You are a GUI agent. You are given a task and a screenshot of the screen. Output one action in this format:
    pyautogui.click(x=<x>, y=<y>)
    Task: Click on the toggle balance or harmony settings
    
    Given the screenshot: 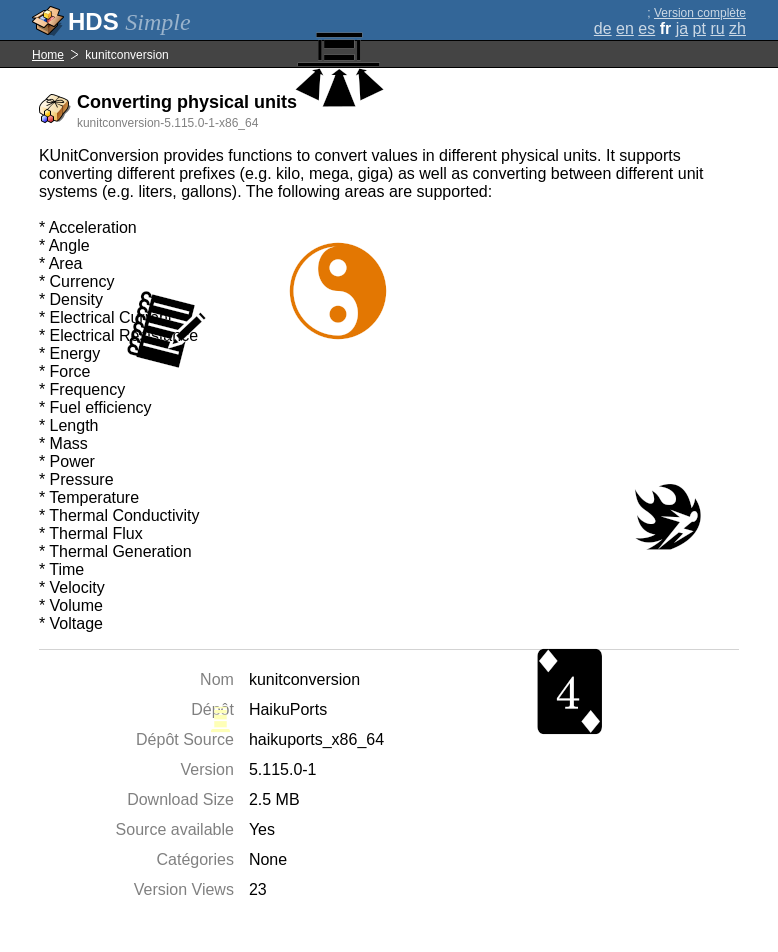 What is the action you would take?
    pyautogui.click(x=338, y=291)
    